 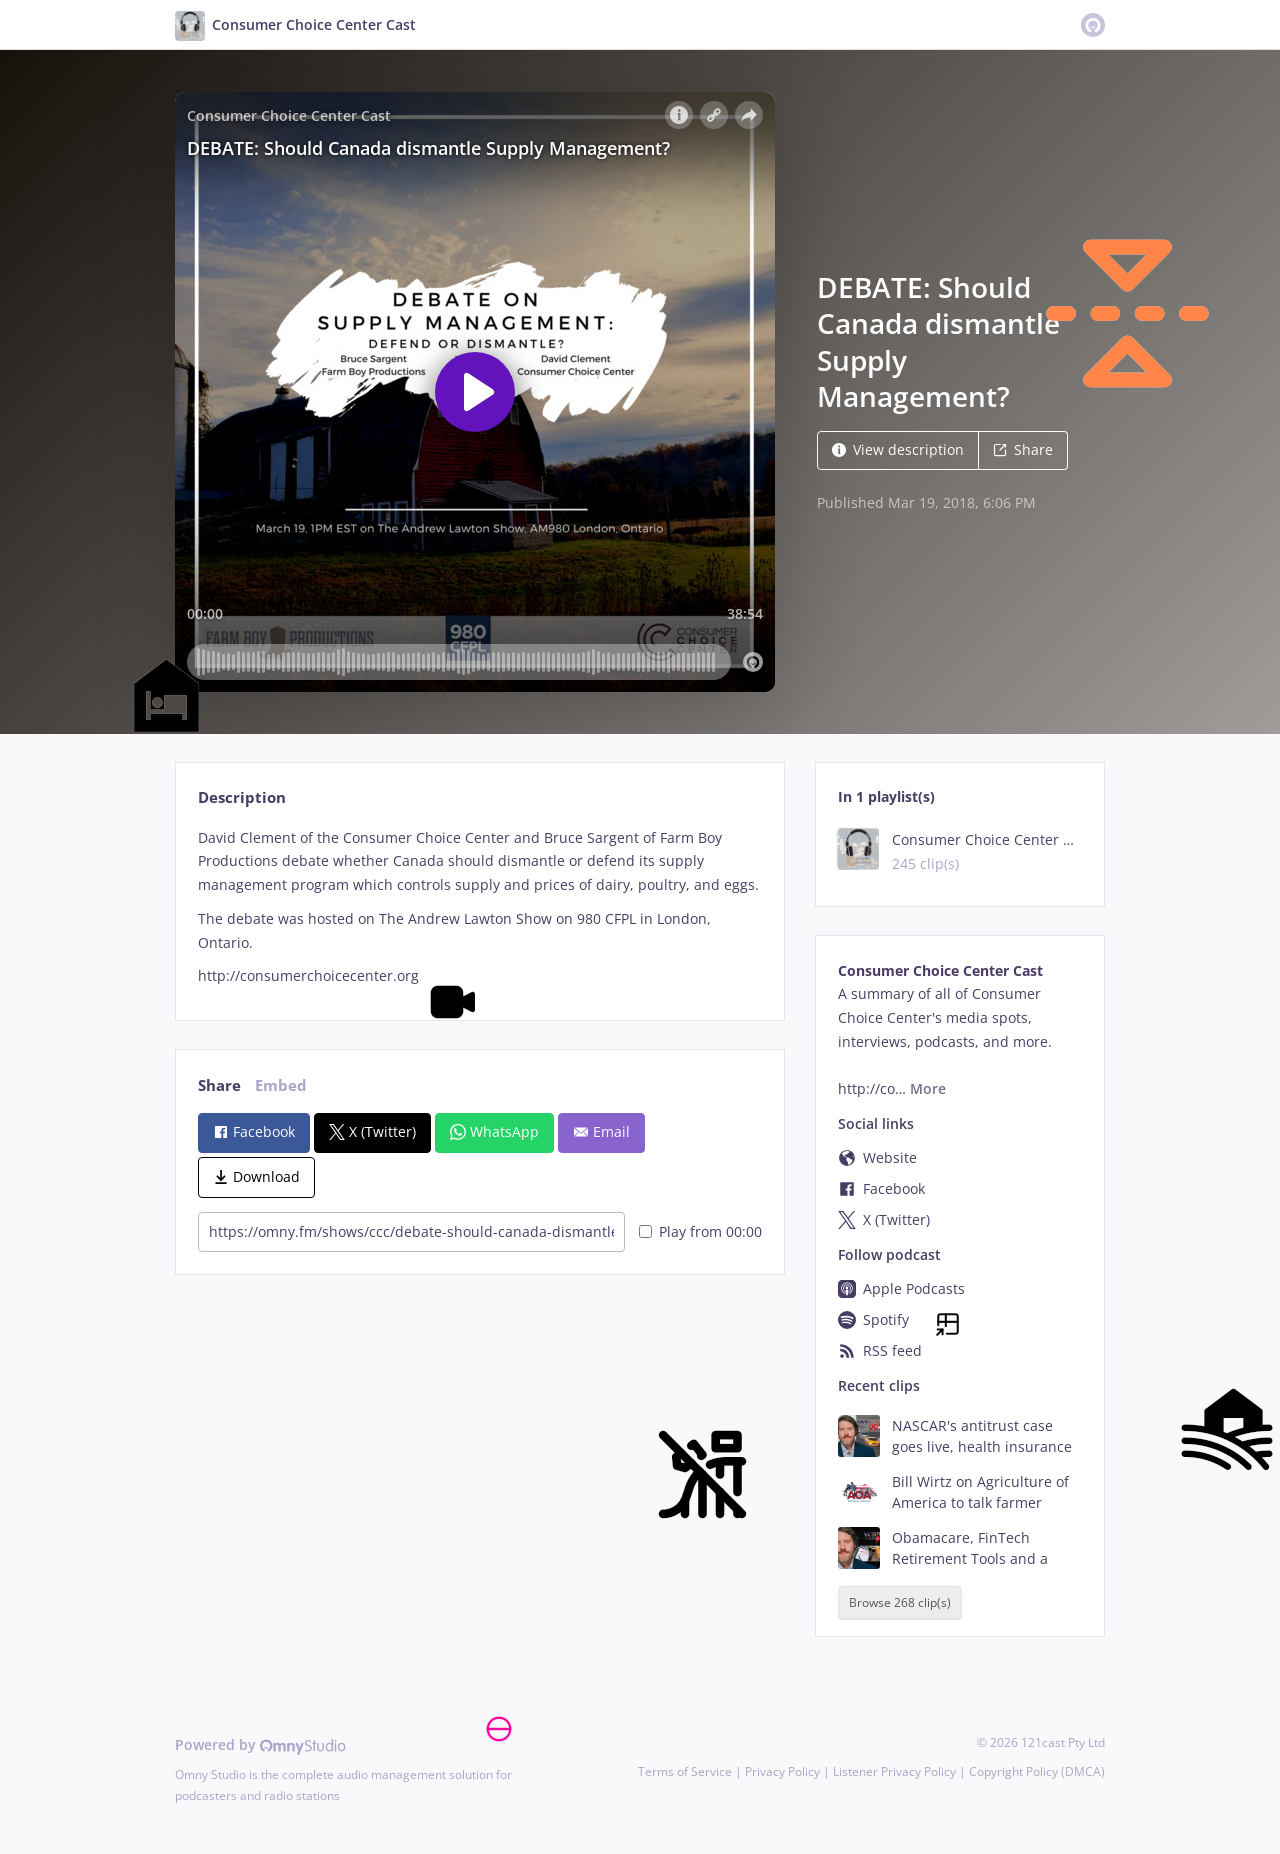 What do you see at coordinates (499, 1729) in the screenshot?
I see `toggle between light and dark mode` at bounding box center [499, 1729].